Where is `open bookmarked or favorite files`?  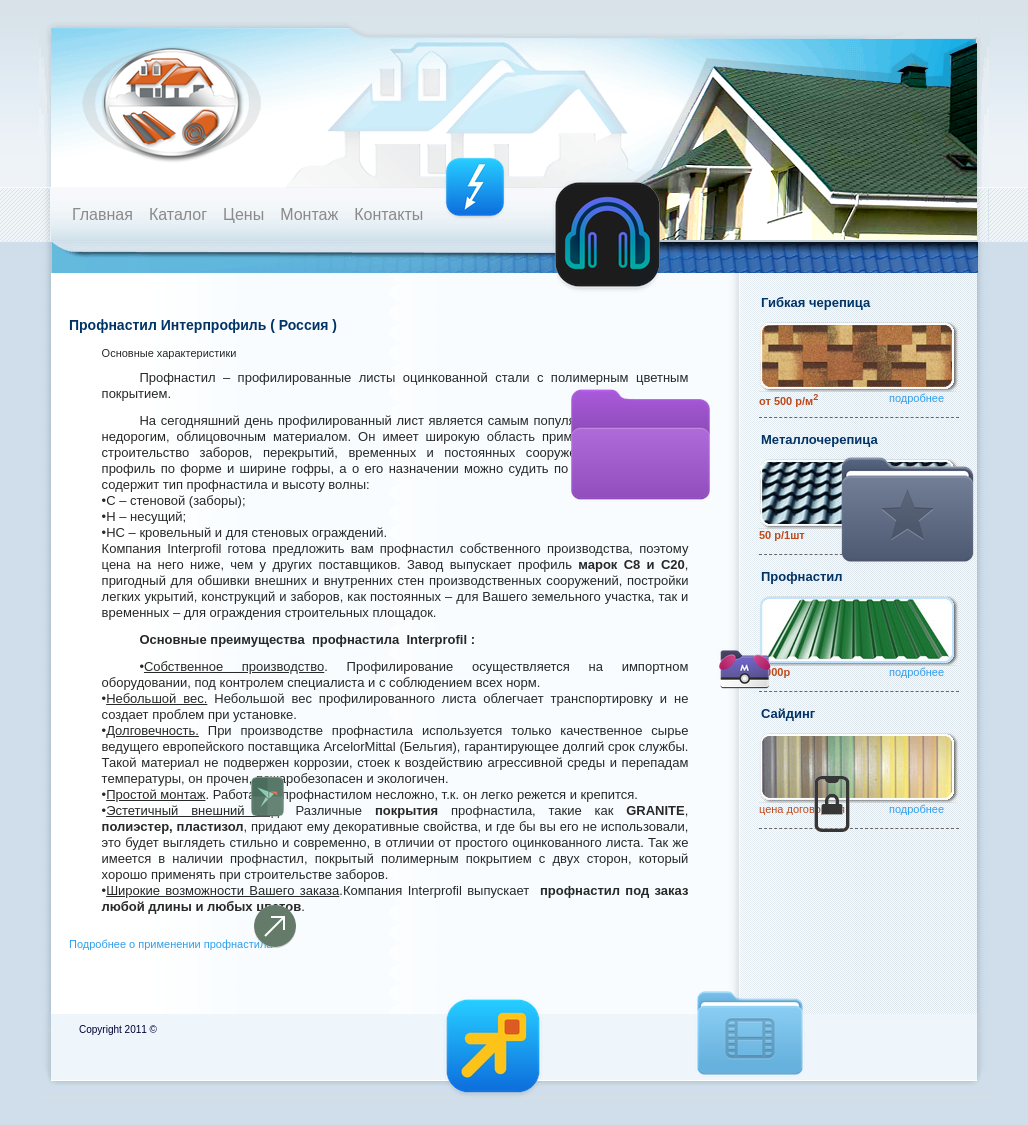 open bookmarked or favorite files is located at coordinates (907, 509).